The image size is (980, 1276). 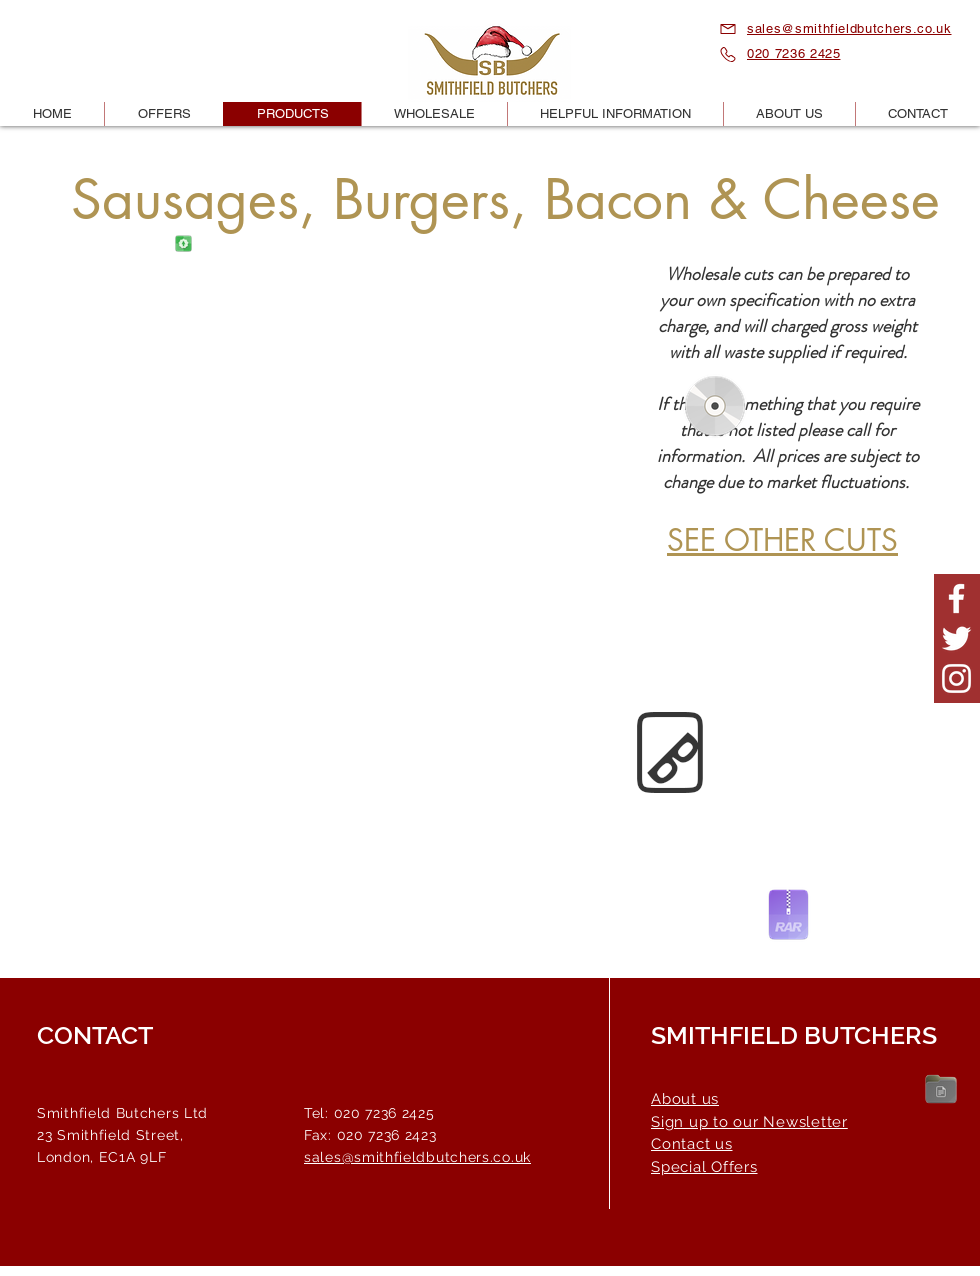 I want to click on open your documents folder, so click(x=941, y=1089).